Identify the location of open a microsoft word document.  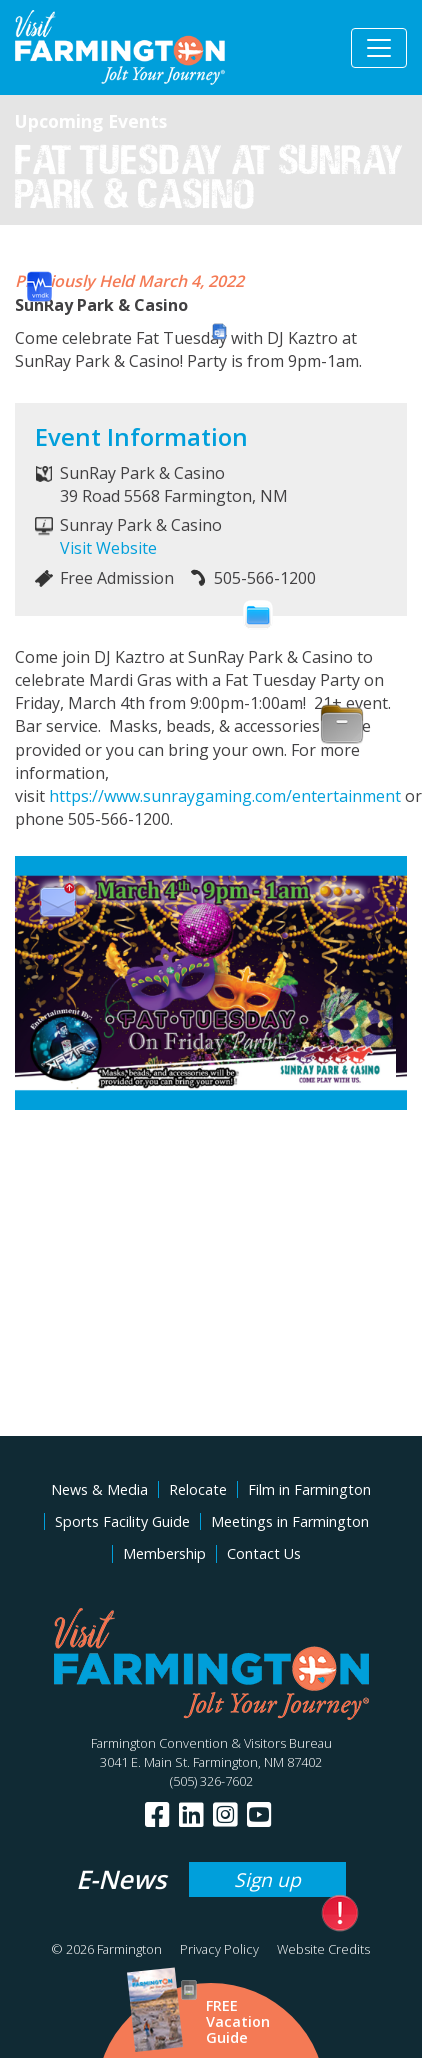
(219, 331).